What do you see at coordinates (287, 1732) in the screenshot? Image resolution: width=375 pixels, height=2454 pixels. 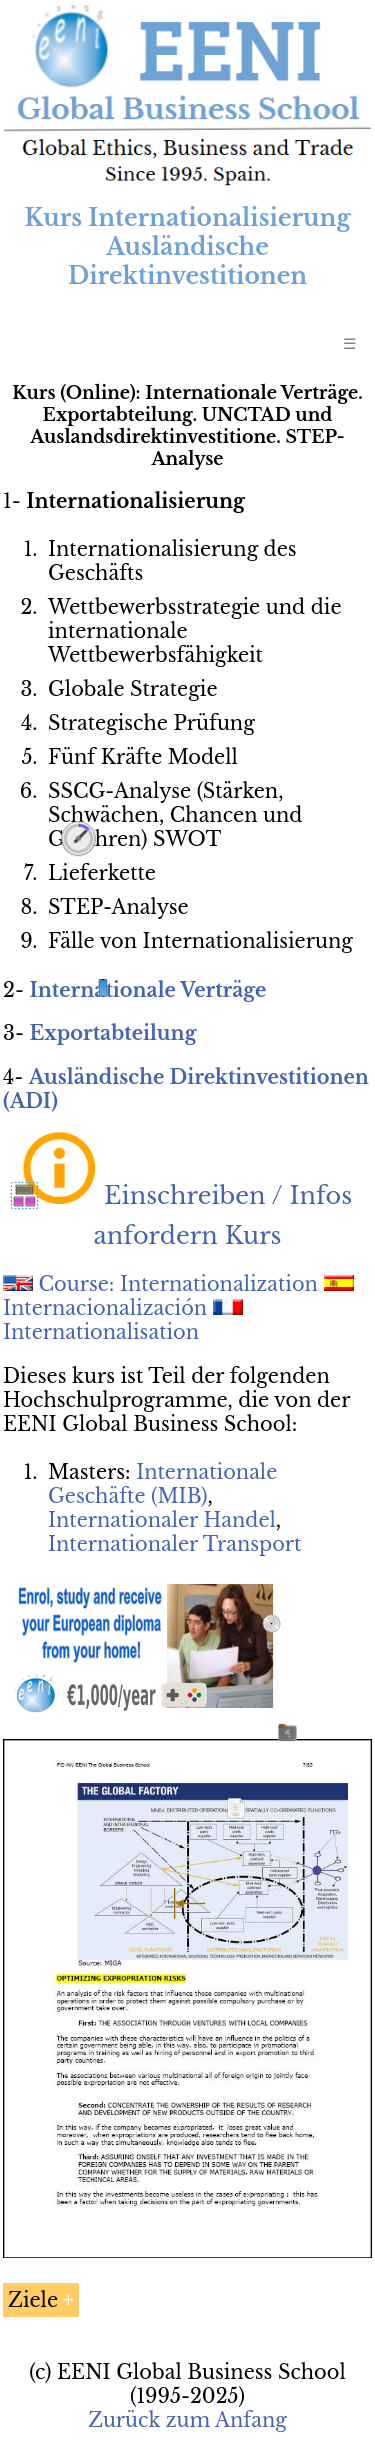 I see `open insync cloud sync folder` at bounding box center [287, 1732].